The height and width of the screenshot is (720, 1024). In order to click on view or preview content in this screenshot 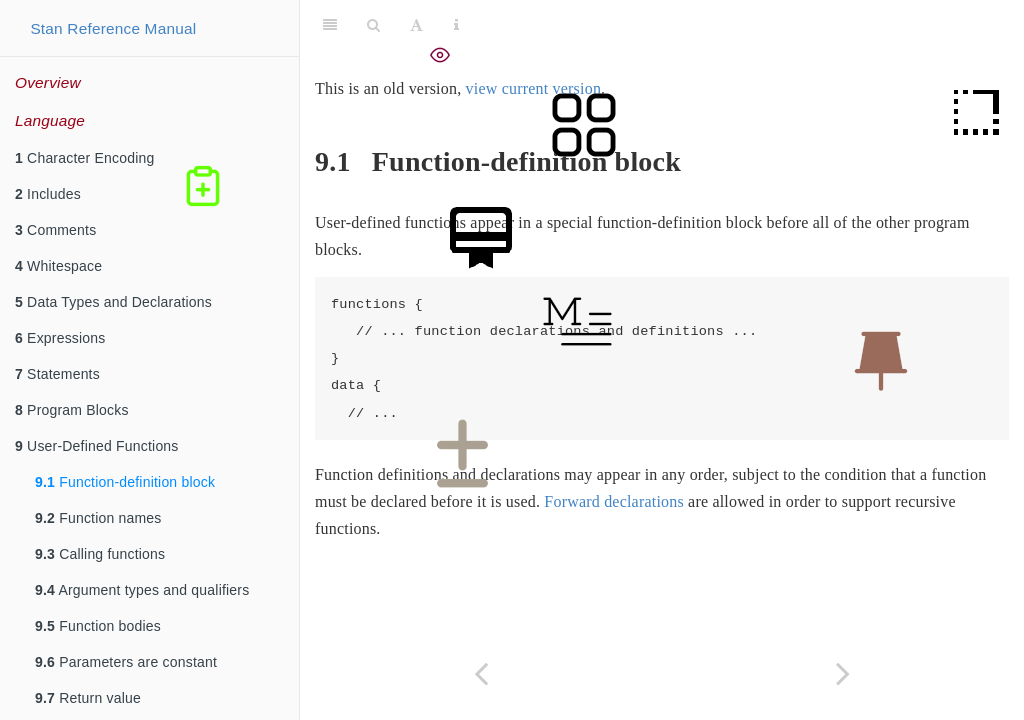, I will do `click(440, 55)`.